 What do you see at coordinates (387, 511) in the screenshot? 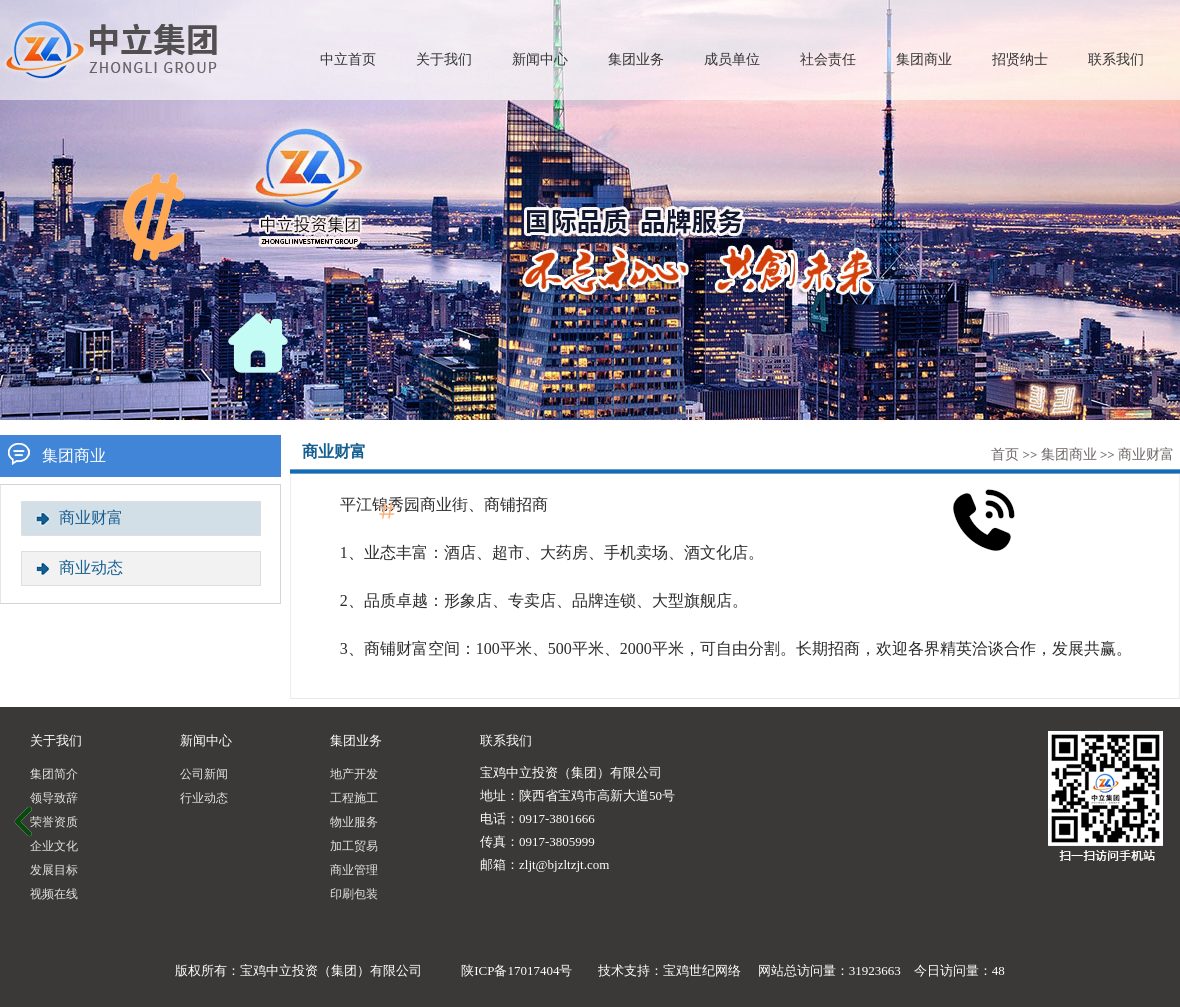
I see `view or browse hashtags` at bounding box center [387, 511].